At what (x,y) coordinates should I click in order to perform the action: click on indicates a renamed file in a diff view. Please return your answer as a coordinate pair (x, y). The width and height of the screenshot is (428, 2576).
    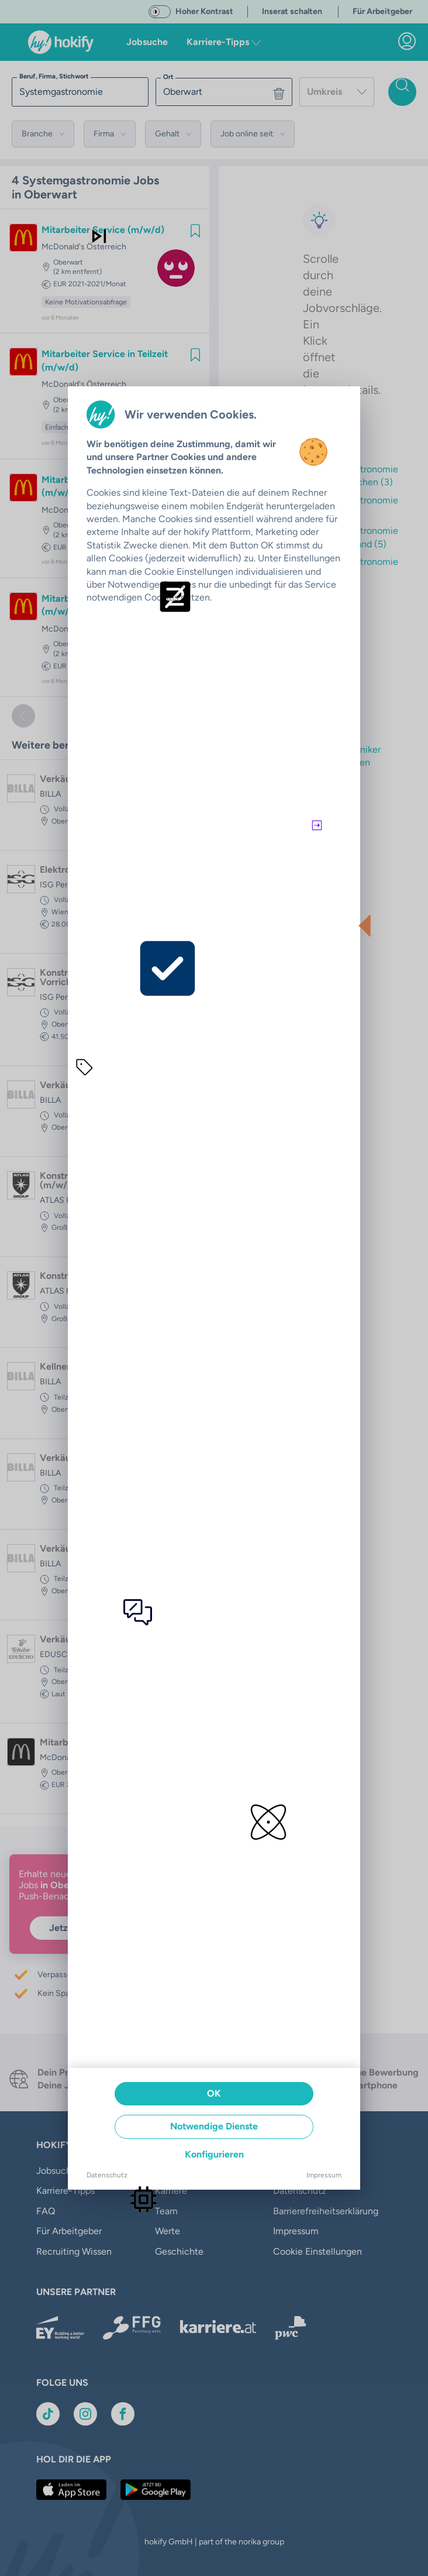
    Looking at the image, I should click on (317, 825).